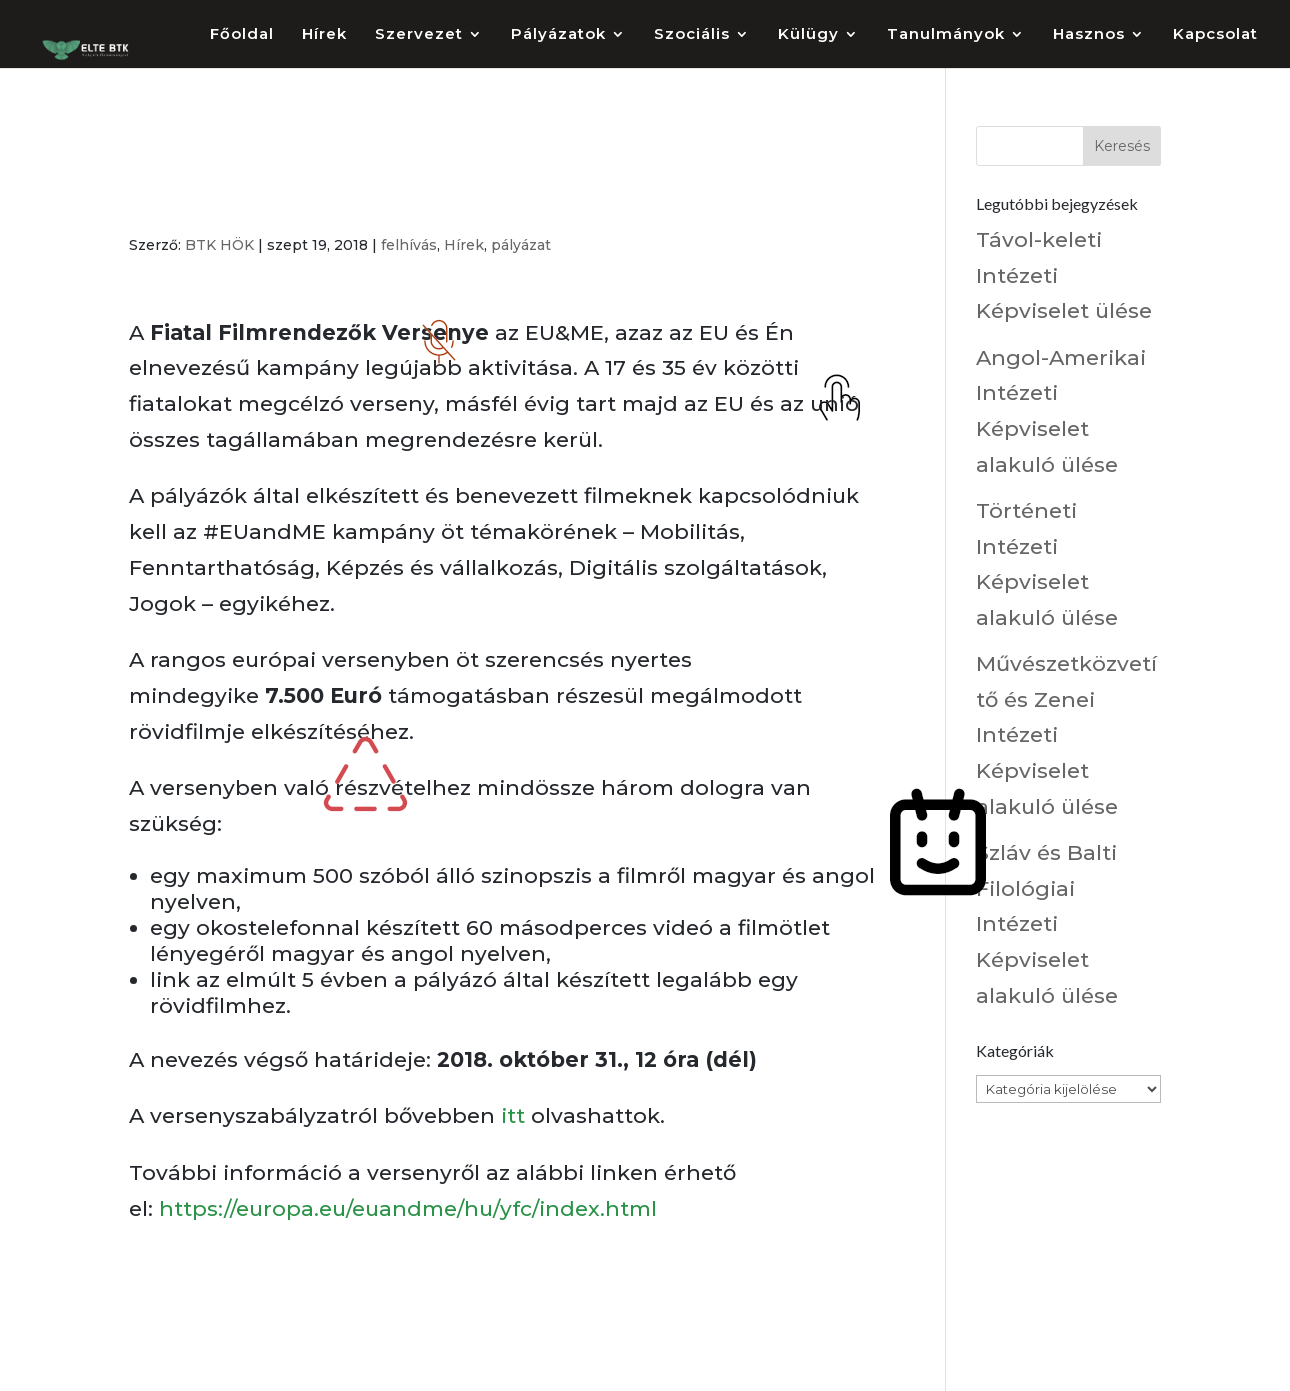 This screenshot has width=1290, height=1391. I want to click on mute your microphone, so click(439, 341).